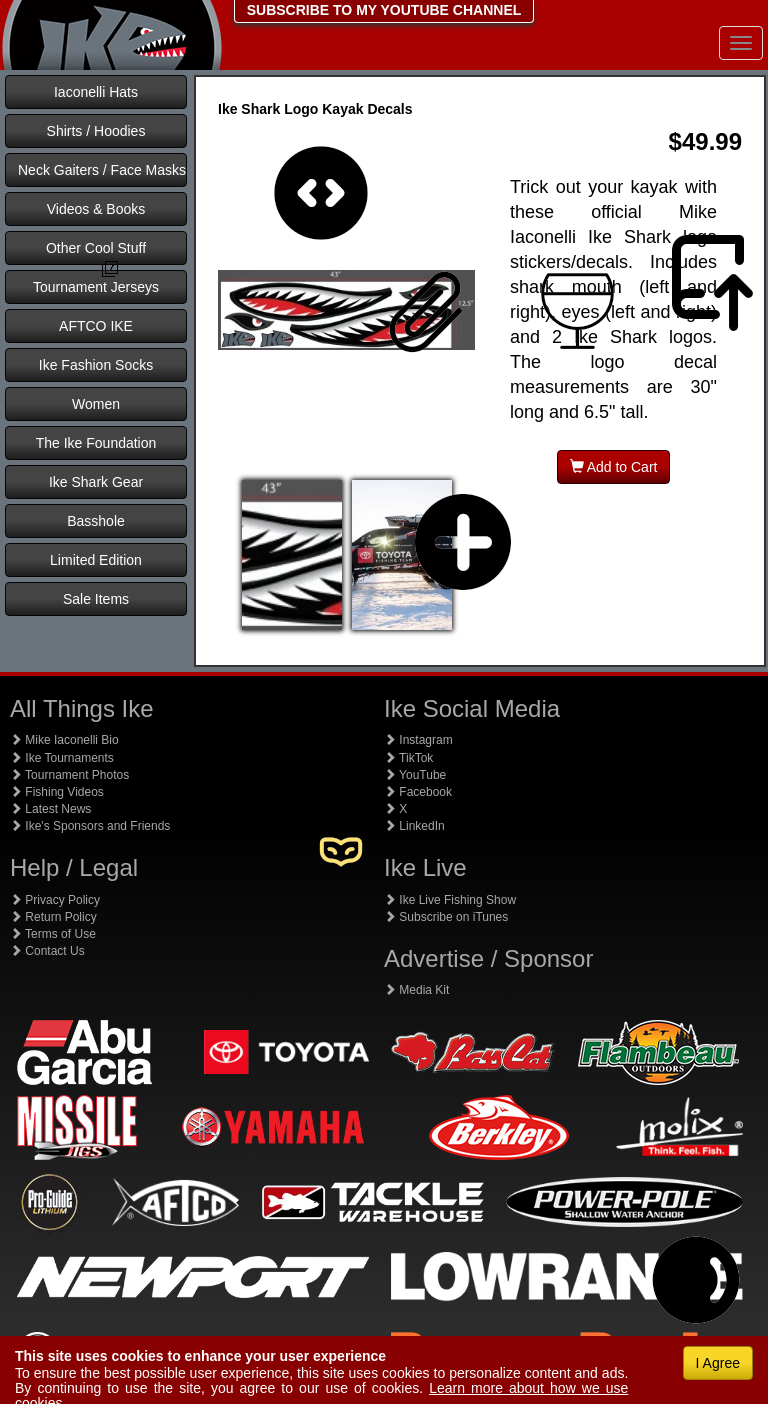  Describe the element at coordinates (110, 269) in the screenshot. I see `indicates item 7 in a numbered series or filter` at that location.